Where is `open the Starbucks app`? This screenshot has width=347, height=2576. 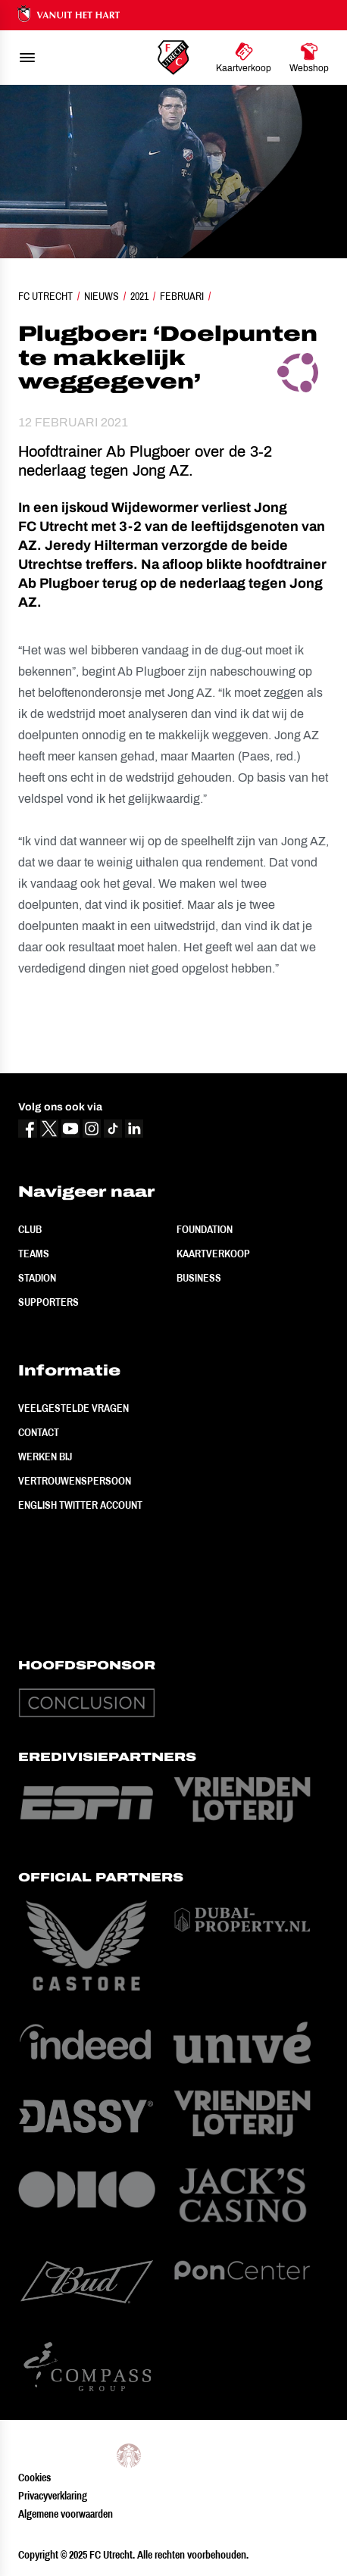
open the Starbucks app is located at coordinates (129, 2456).